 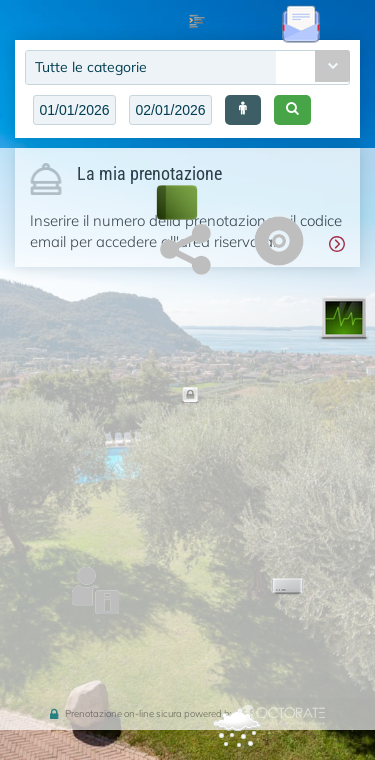 I want to click on share this item with others, so click(x=185, y=249).